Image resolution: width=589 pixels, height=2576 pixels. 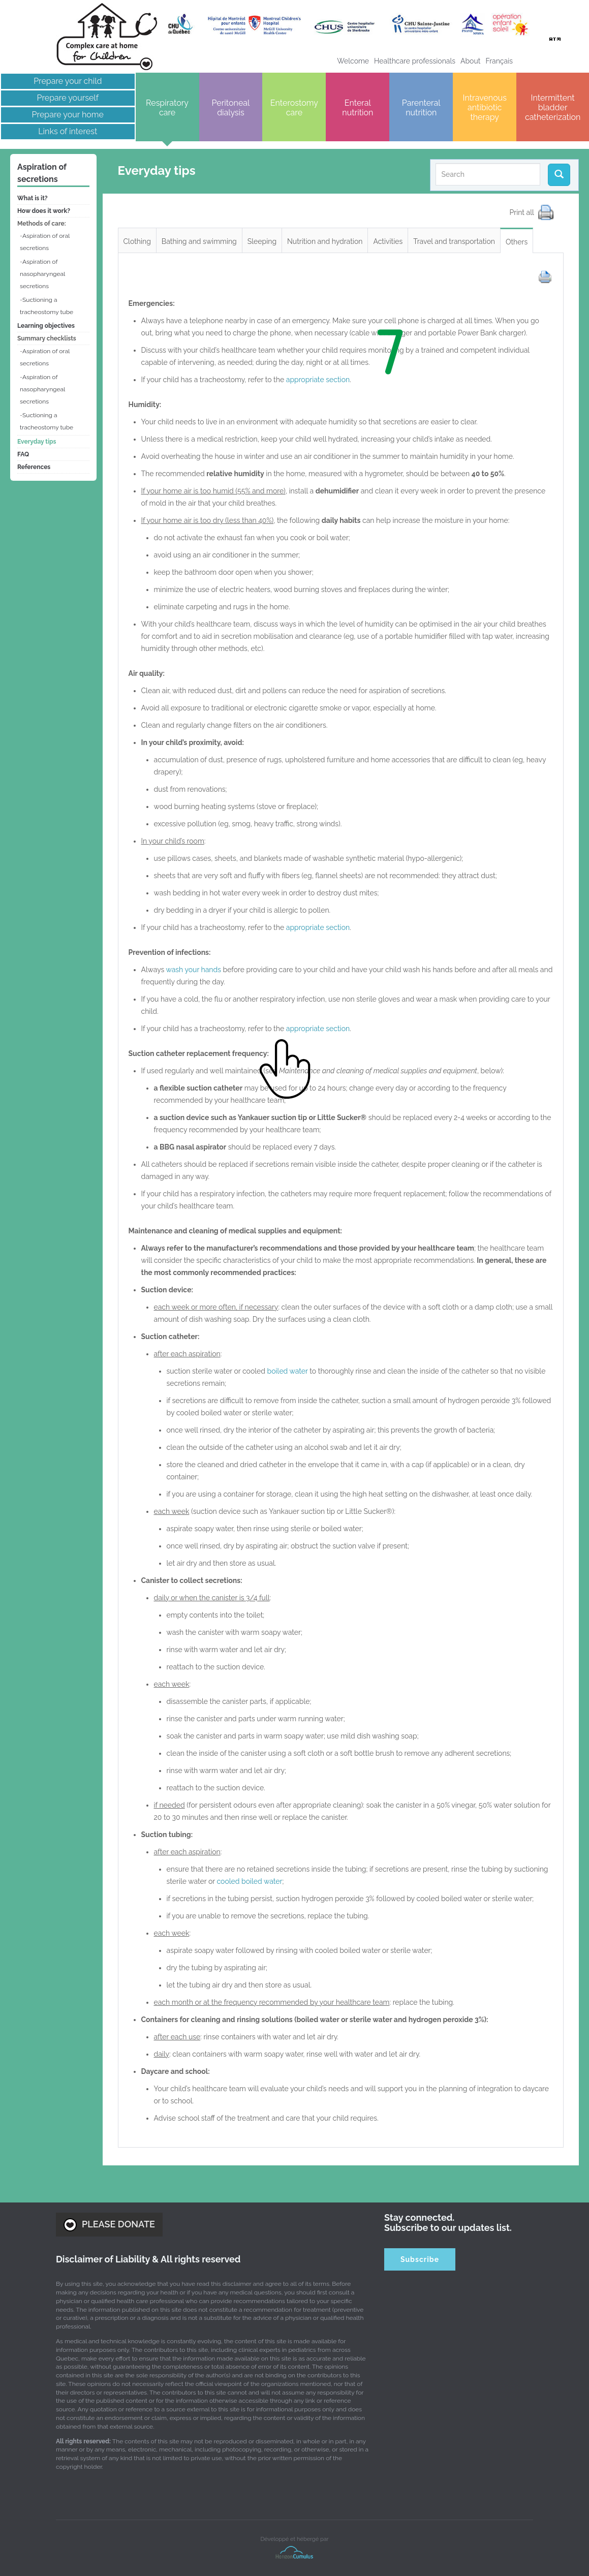 What do you see at coordinates (555, 39) in the screenshot?
I see `locate nearby ATM machines` at bounding box center [555, 39].